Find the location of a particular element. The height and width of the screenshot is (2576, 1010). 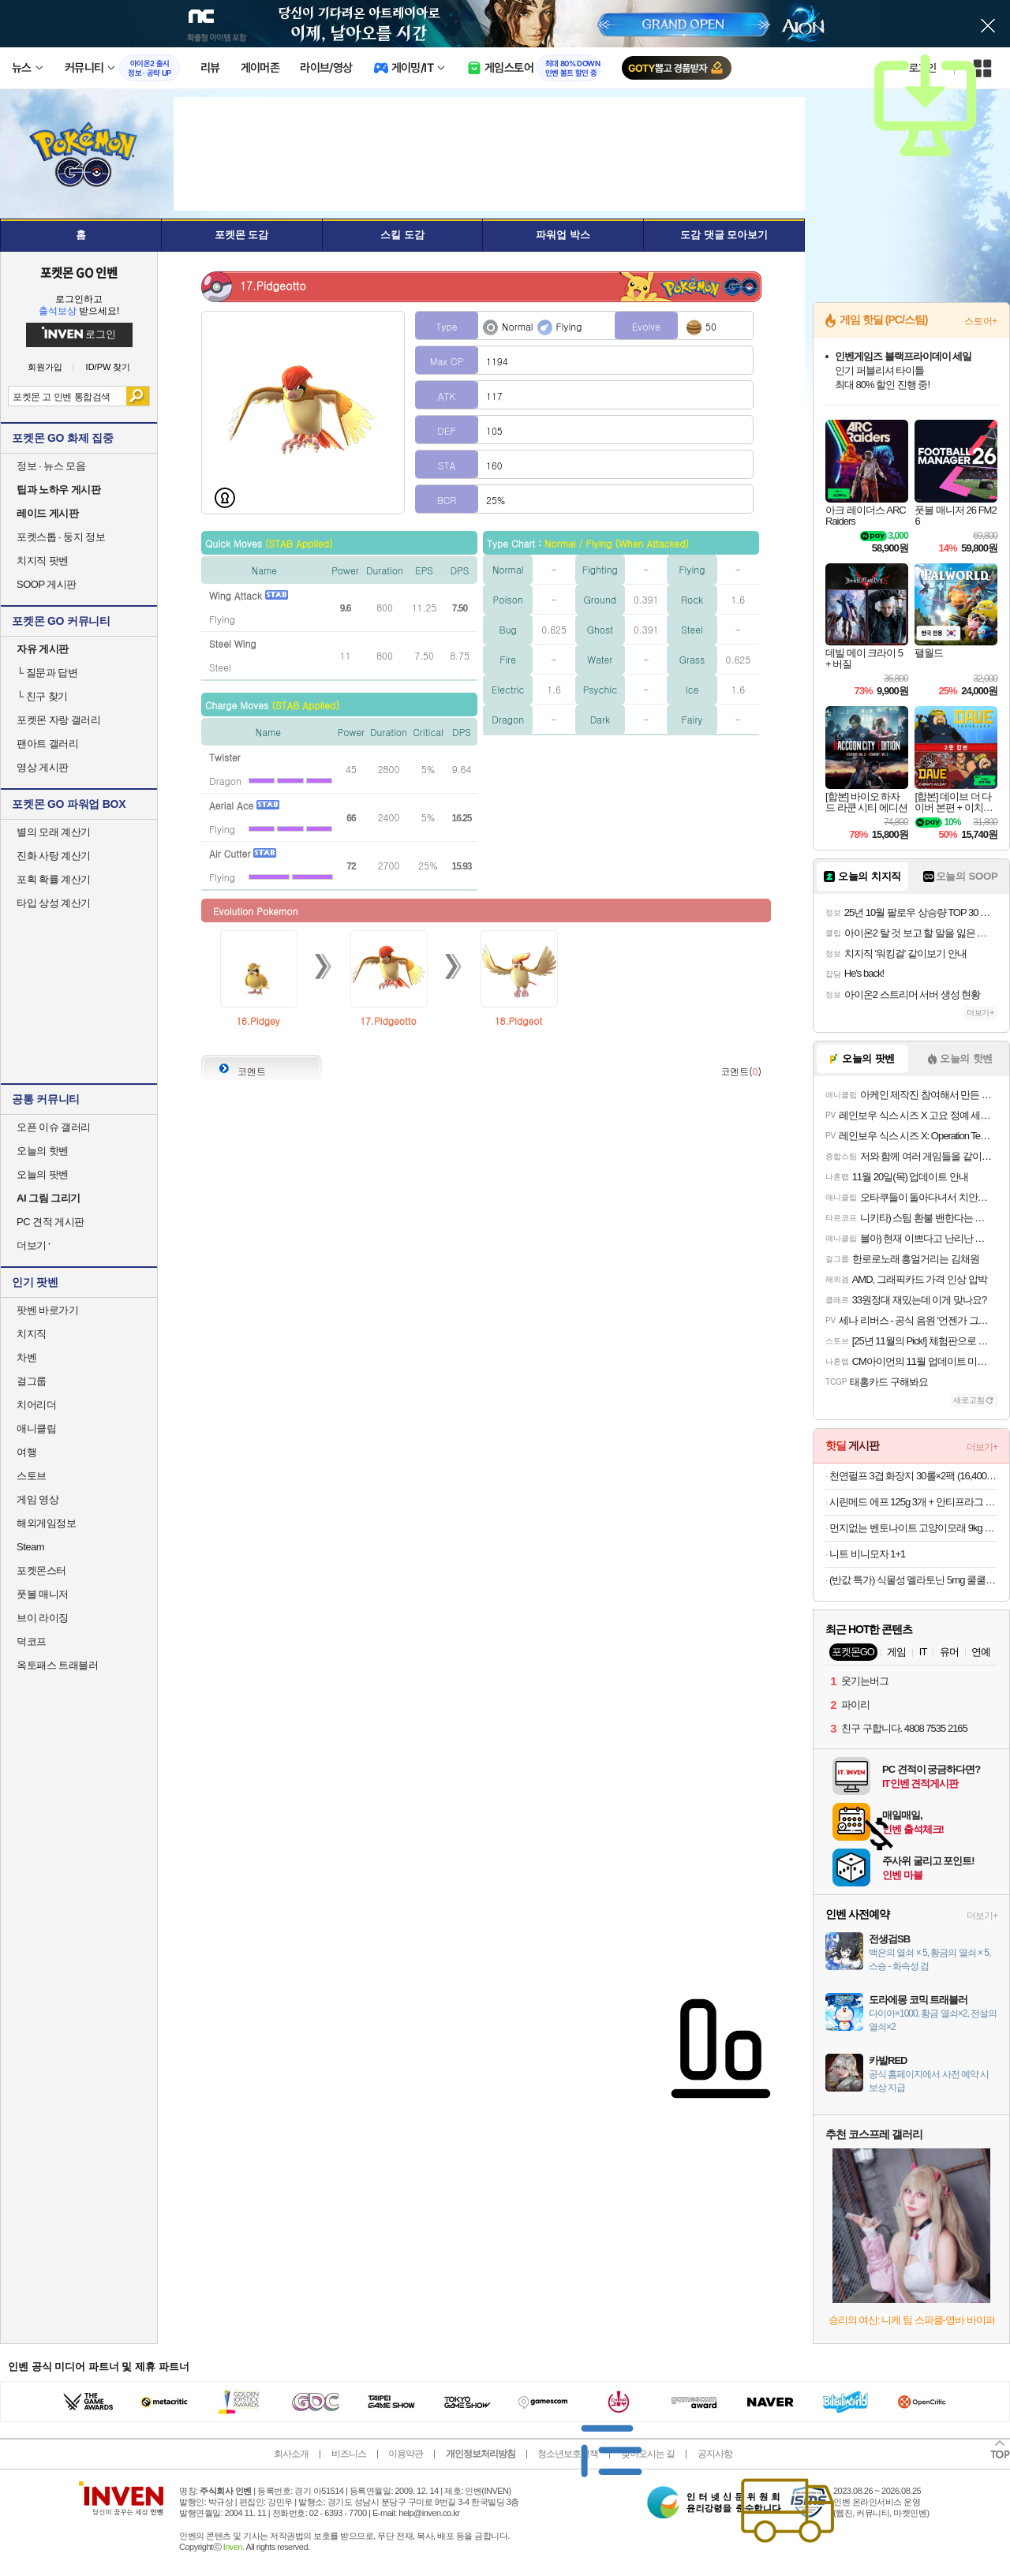

indicates no cost or free item is located at coordinates (878, 1834).